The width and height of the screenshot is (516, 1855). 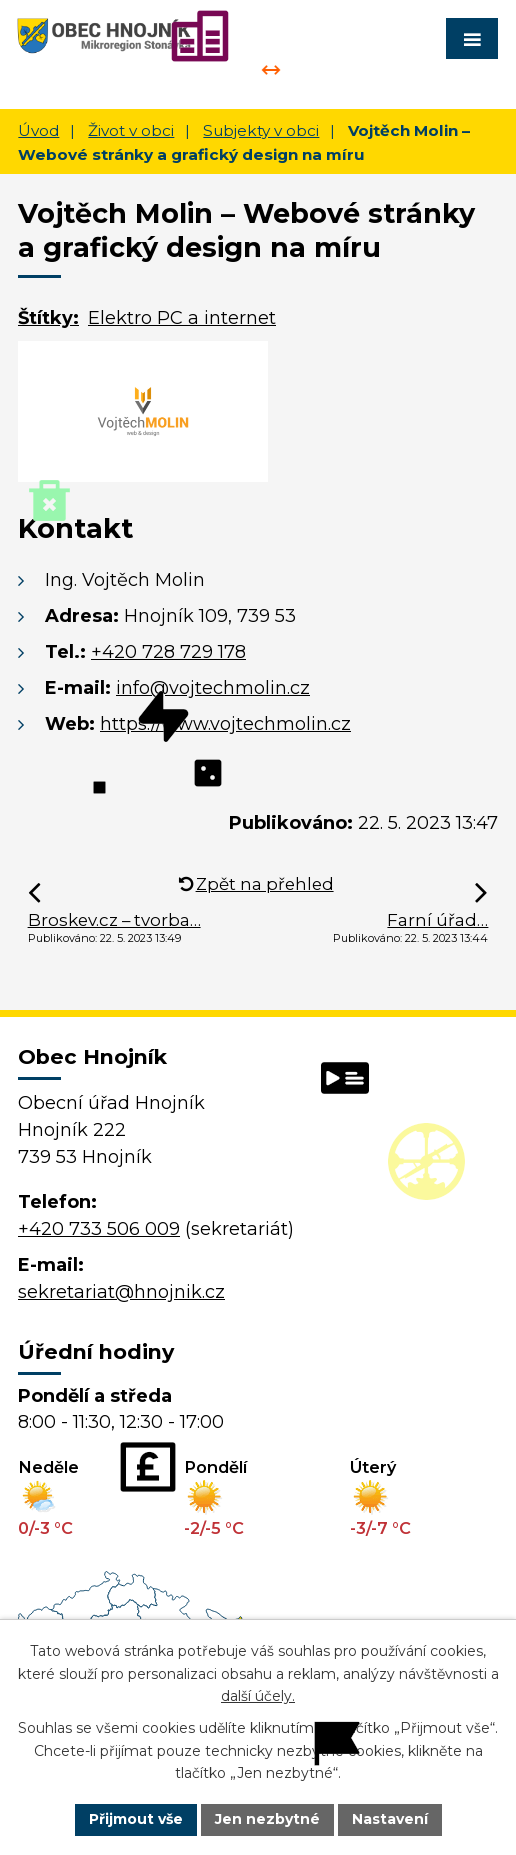 What do you see at coordinates (337, 1742) in the screenshot?
I see `flag or mark an item for follow-up` at bounding box center [337, 1742].